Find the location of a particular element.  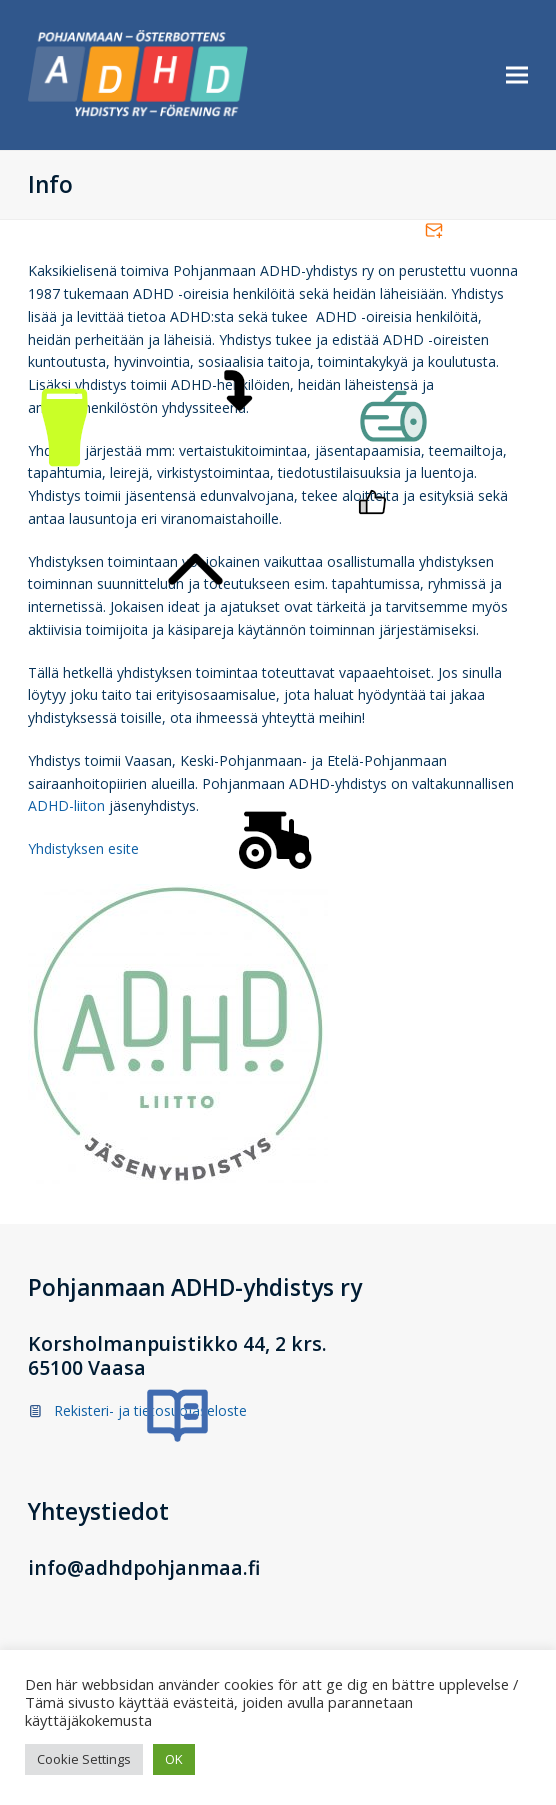

open reading mode or e-reader is located at coordinates (177, 1411).